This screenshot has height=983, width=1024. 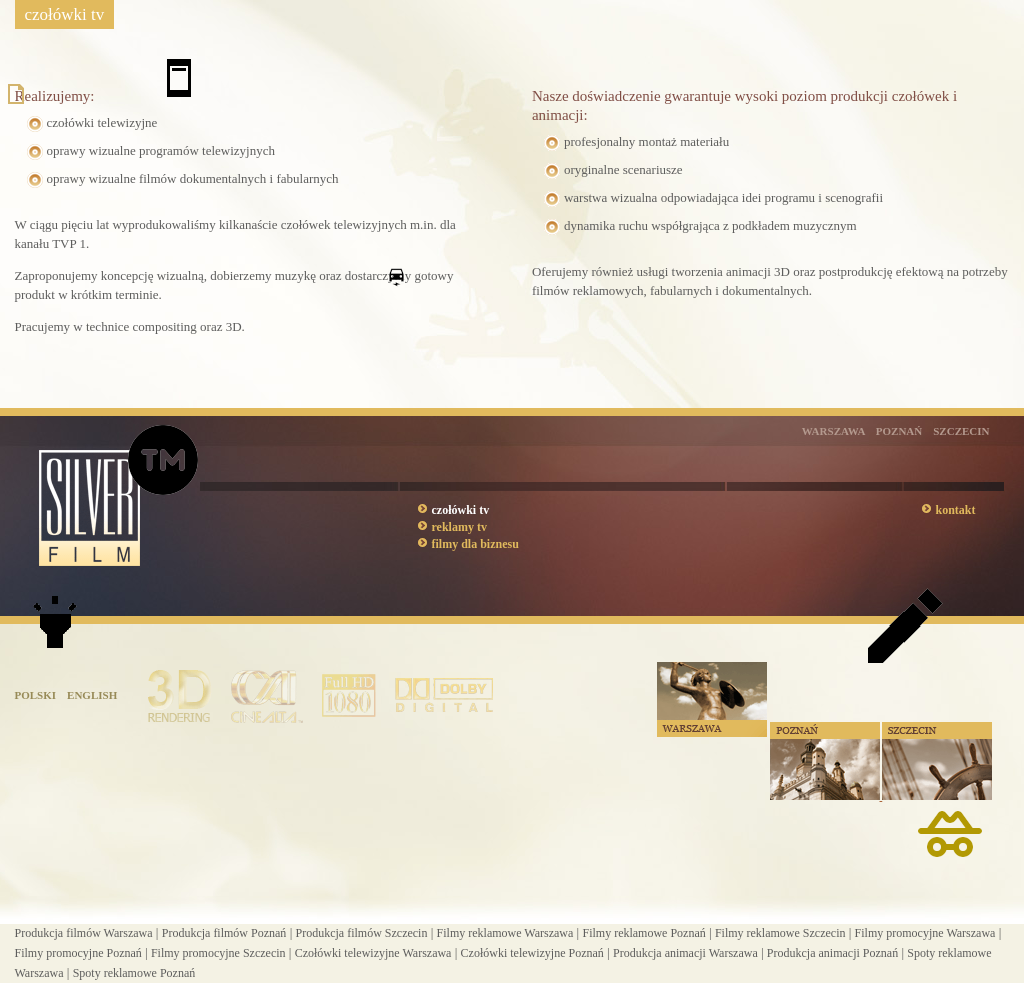 I want to click on manage mobile advertisement settings, so click(x=179, y=78).